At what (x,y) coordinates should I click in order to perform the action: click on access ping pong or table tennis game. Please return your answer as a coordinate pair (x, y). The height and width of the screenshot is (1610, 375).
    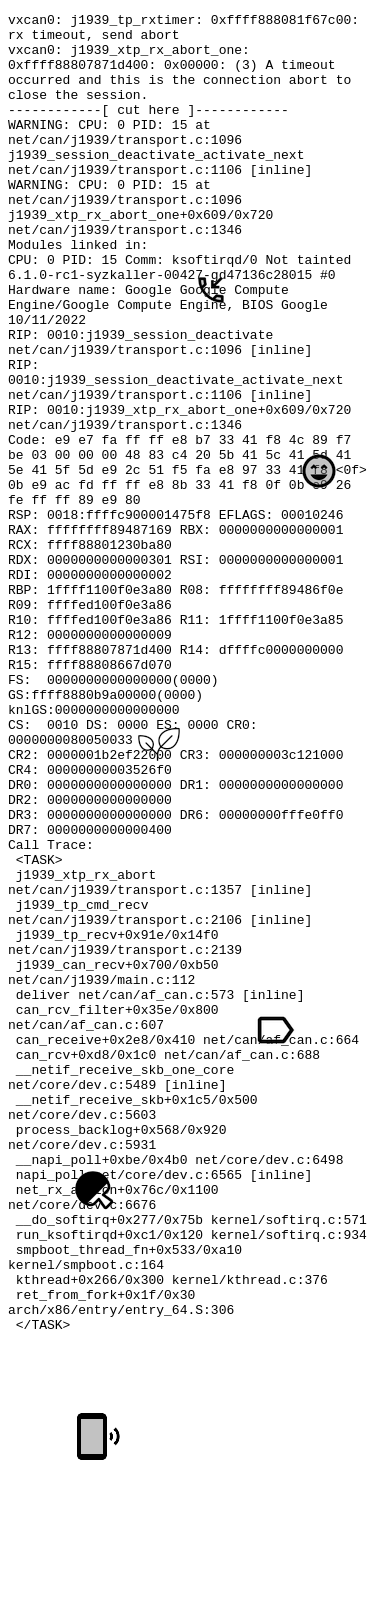
    Looking at the image, I should click on (93, 1189).